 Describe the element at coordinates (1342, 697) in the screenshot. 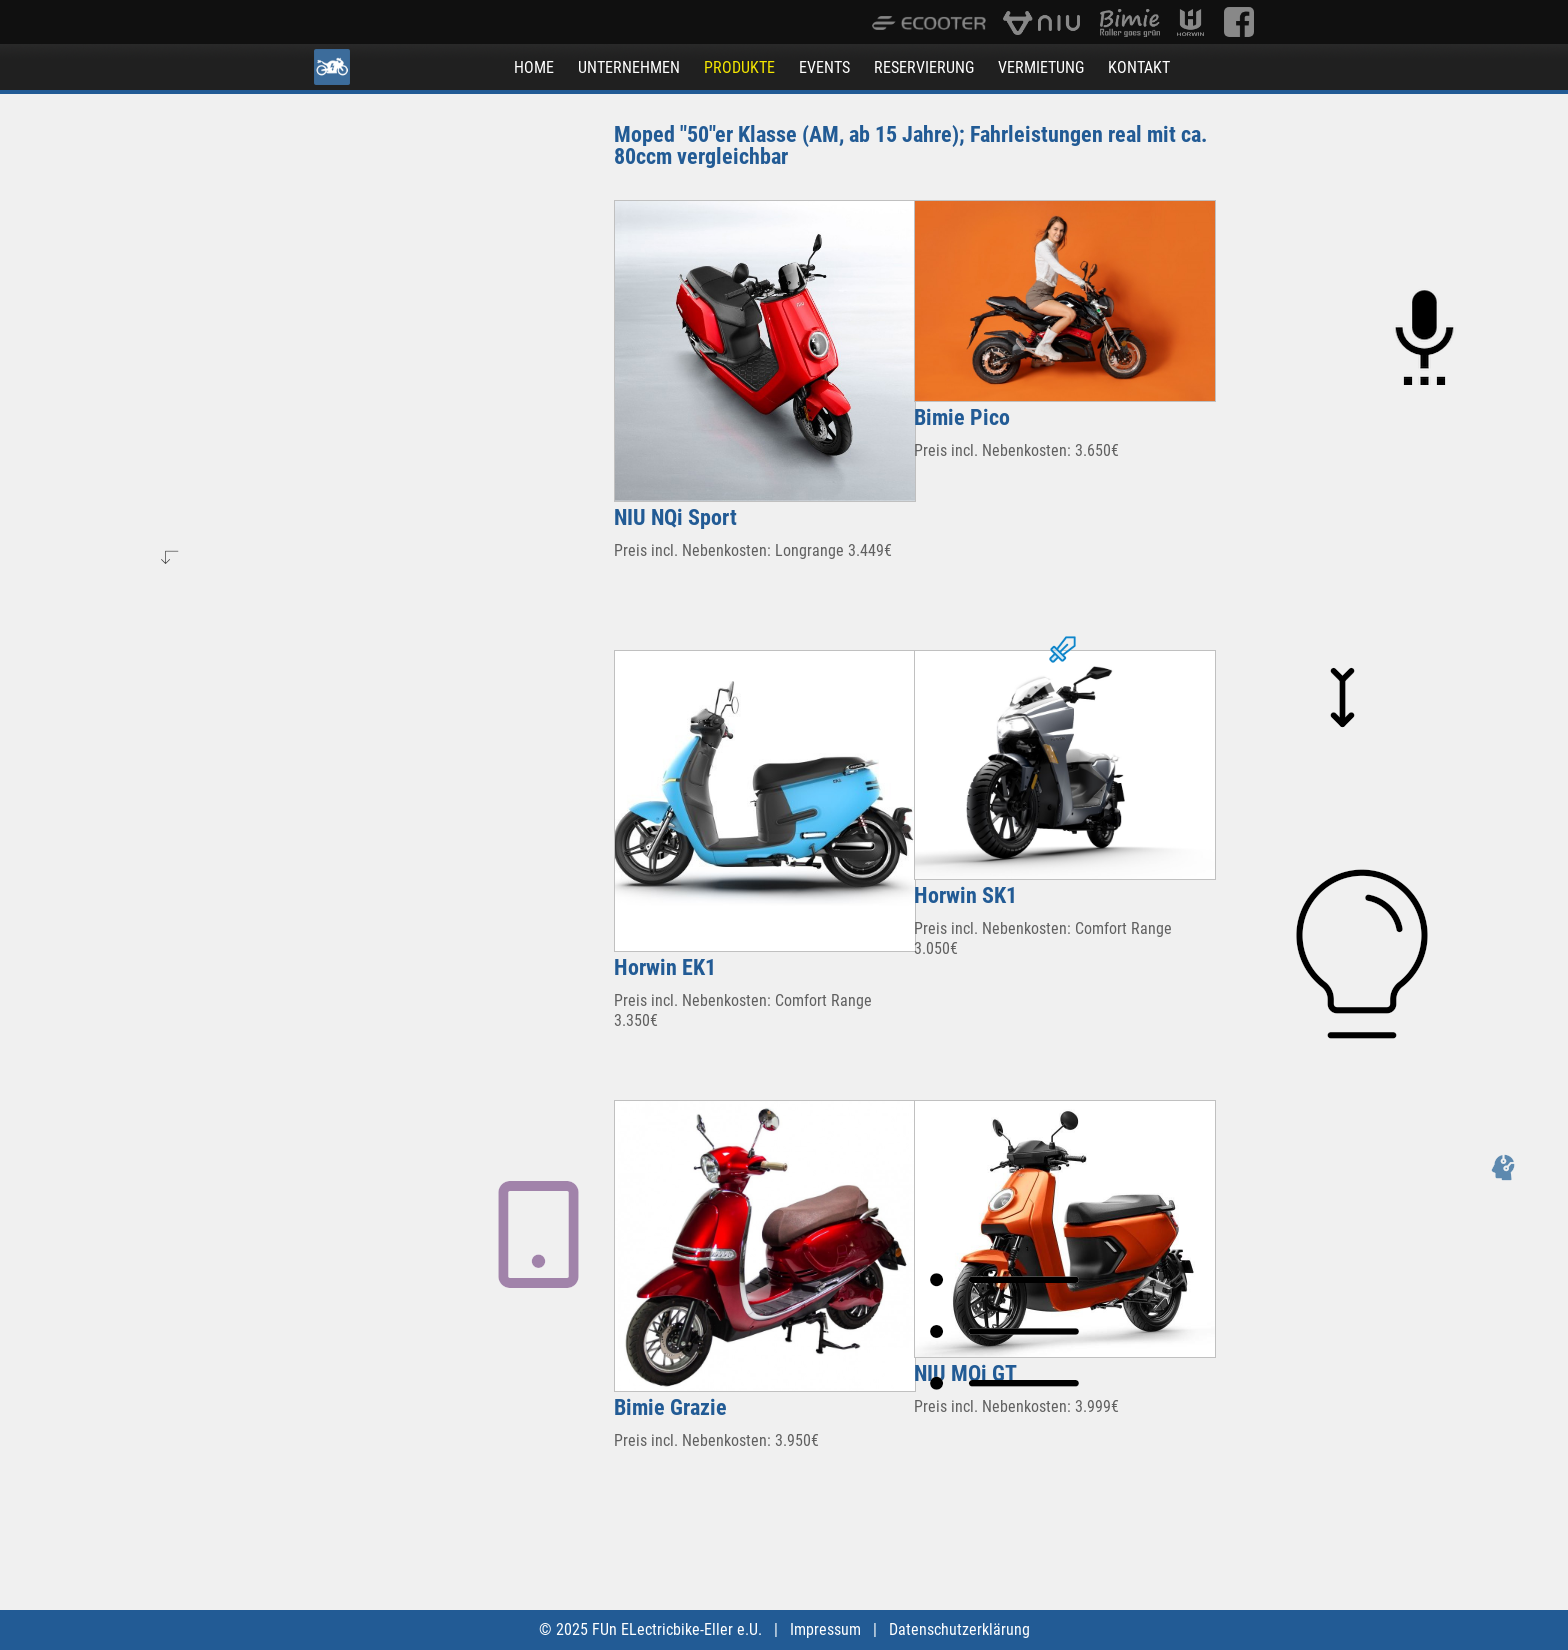

I see `scroll down to view more content` at that location.